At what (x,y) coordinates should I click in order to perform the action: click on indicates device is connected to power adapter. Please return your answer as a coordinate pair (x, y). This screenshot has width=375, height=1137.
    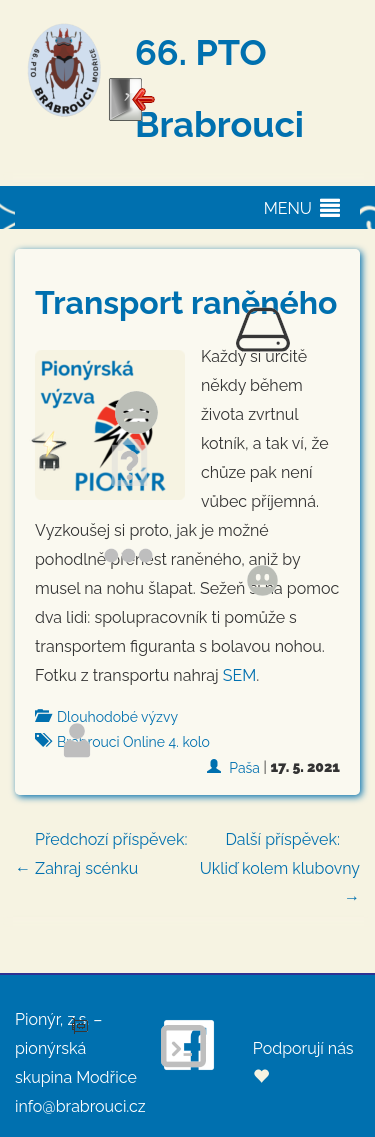
    Looking at the image, I should click on (48, 450).